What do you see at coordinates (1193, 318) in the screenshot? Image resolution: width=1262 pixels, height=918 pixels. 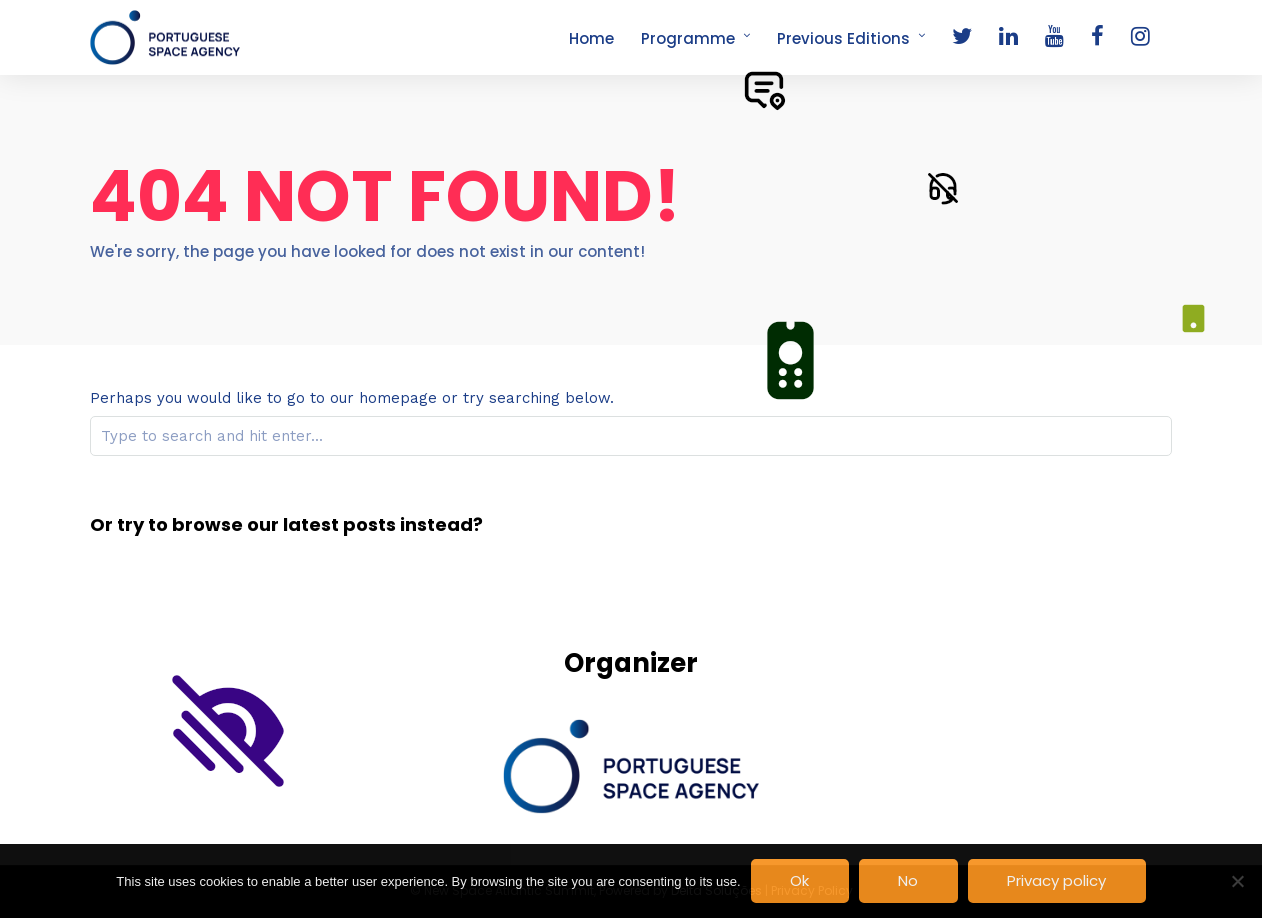 I see `access tablet device settings` at bounding box center [1193, 318].